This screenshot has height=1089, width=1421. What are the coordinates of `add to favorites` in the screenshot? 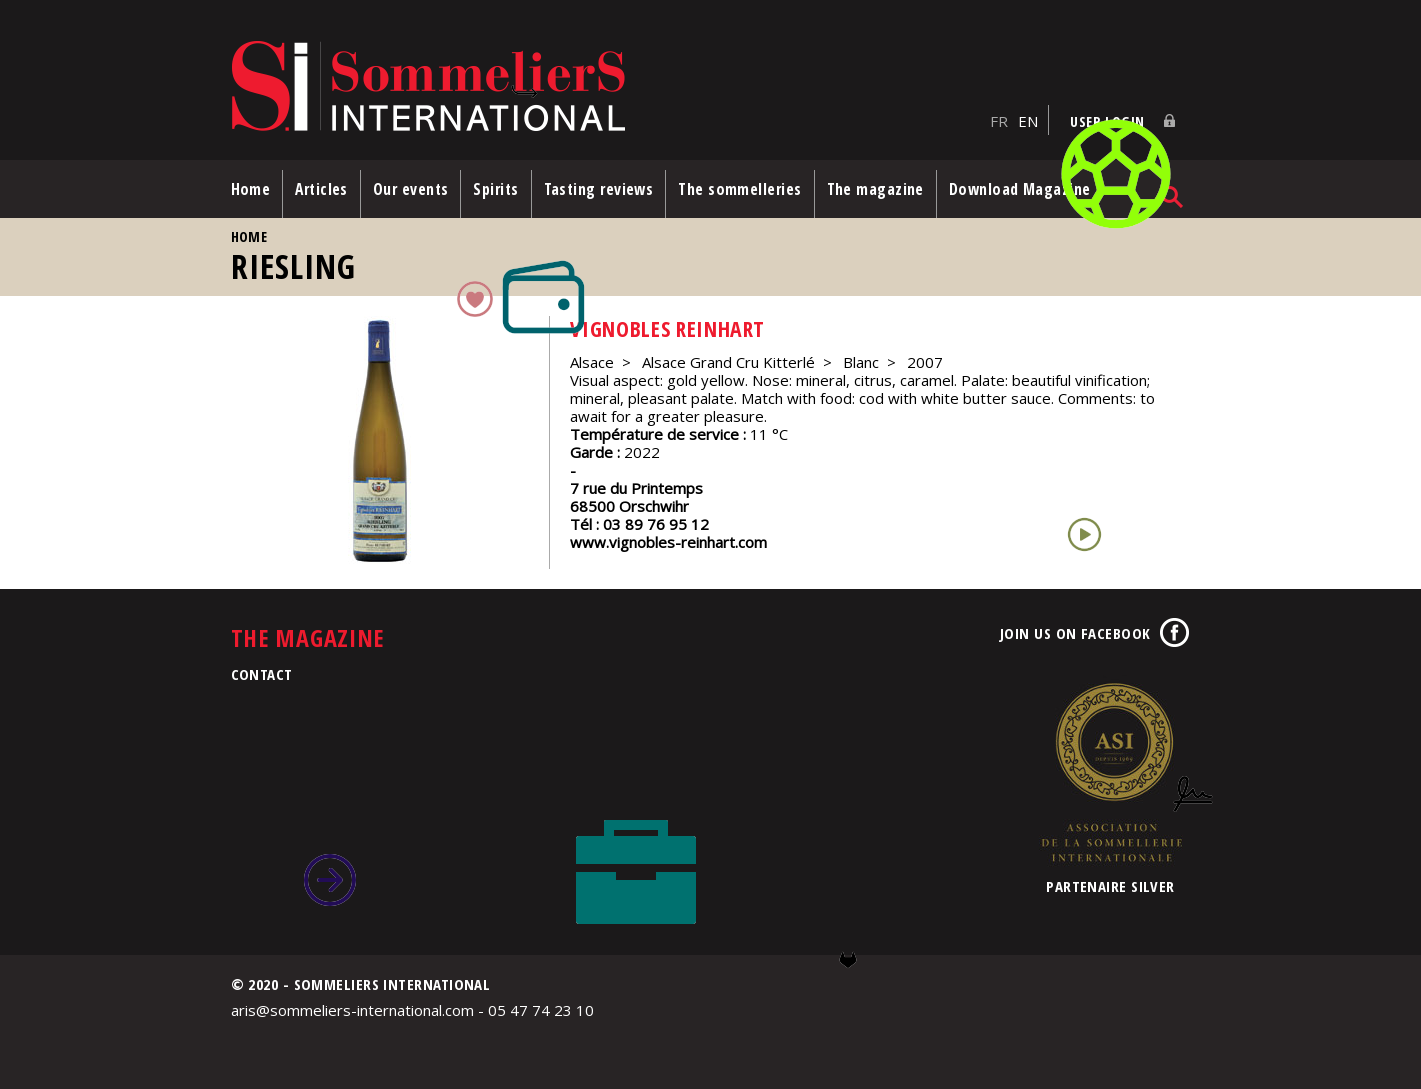 It's located at (475, 299).